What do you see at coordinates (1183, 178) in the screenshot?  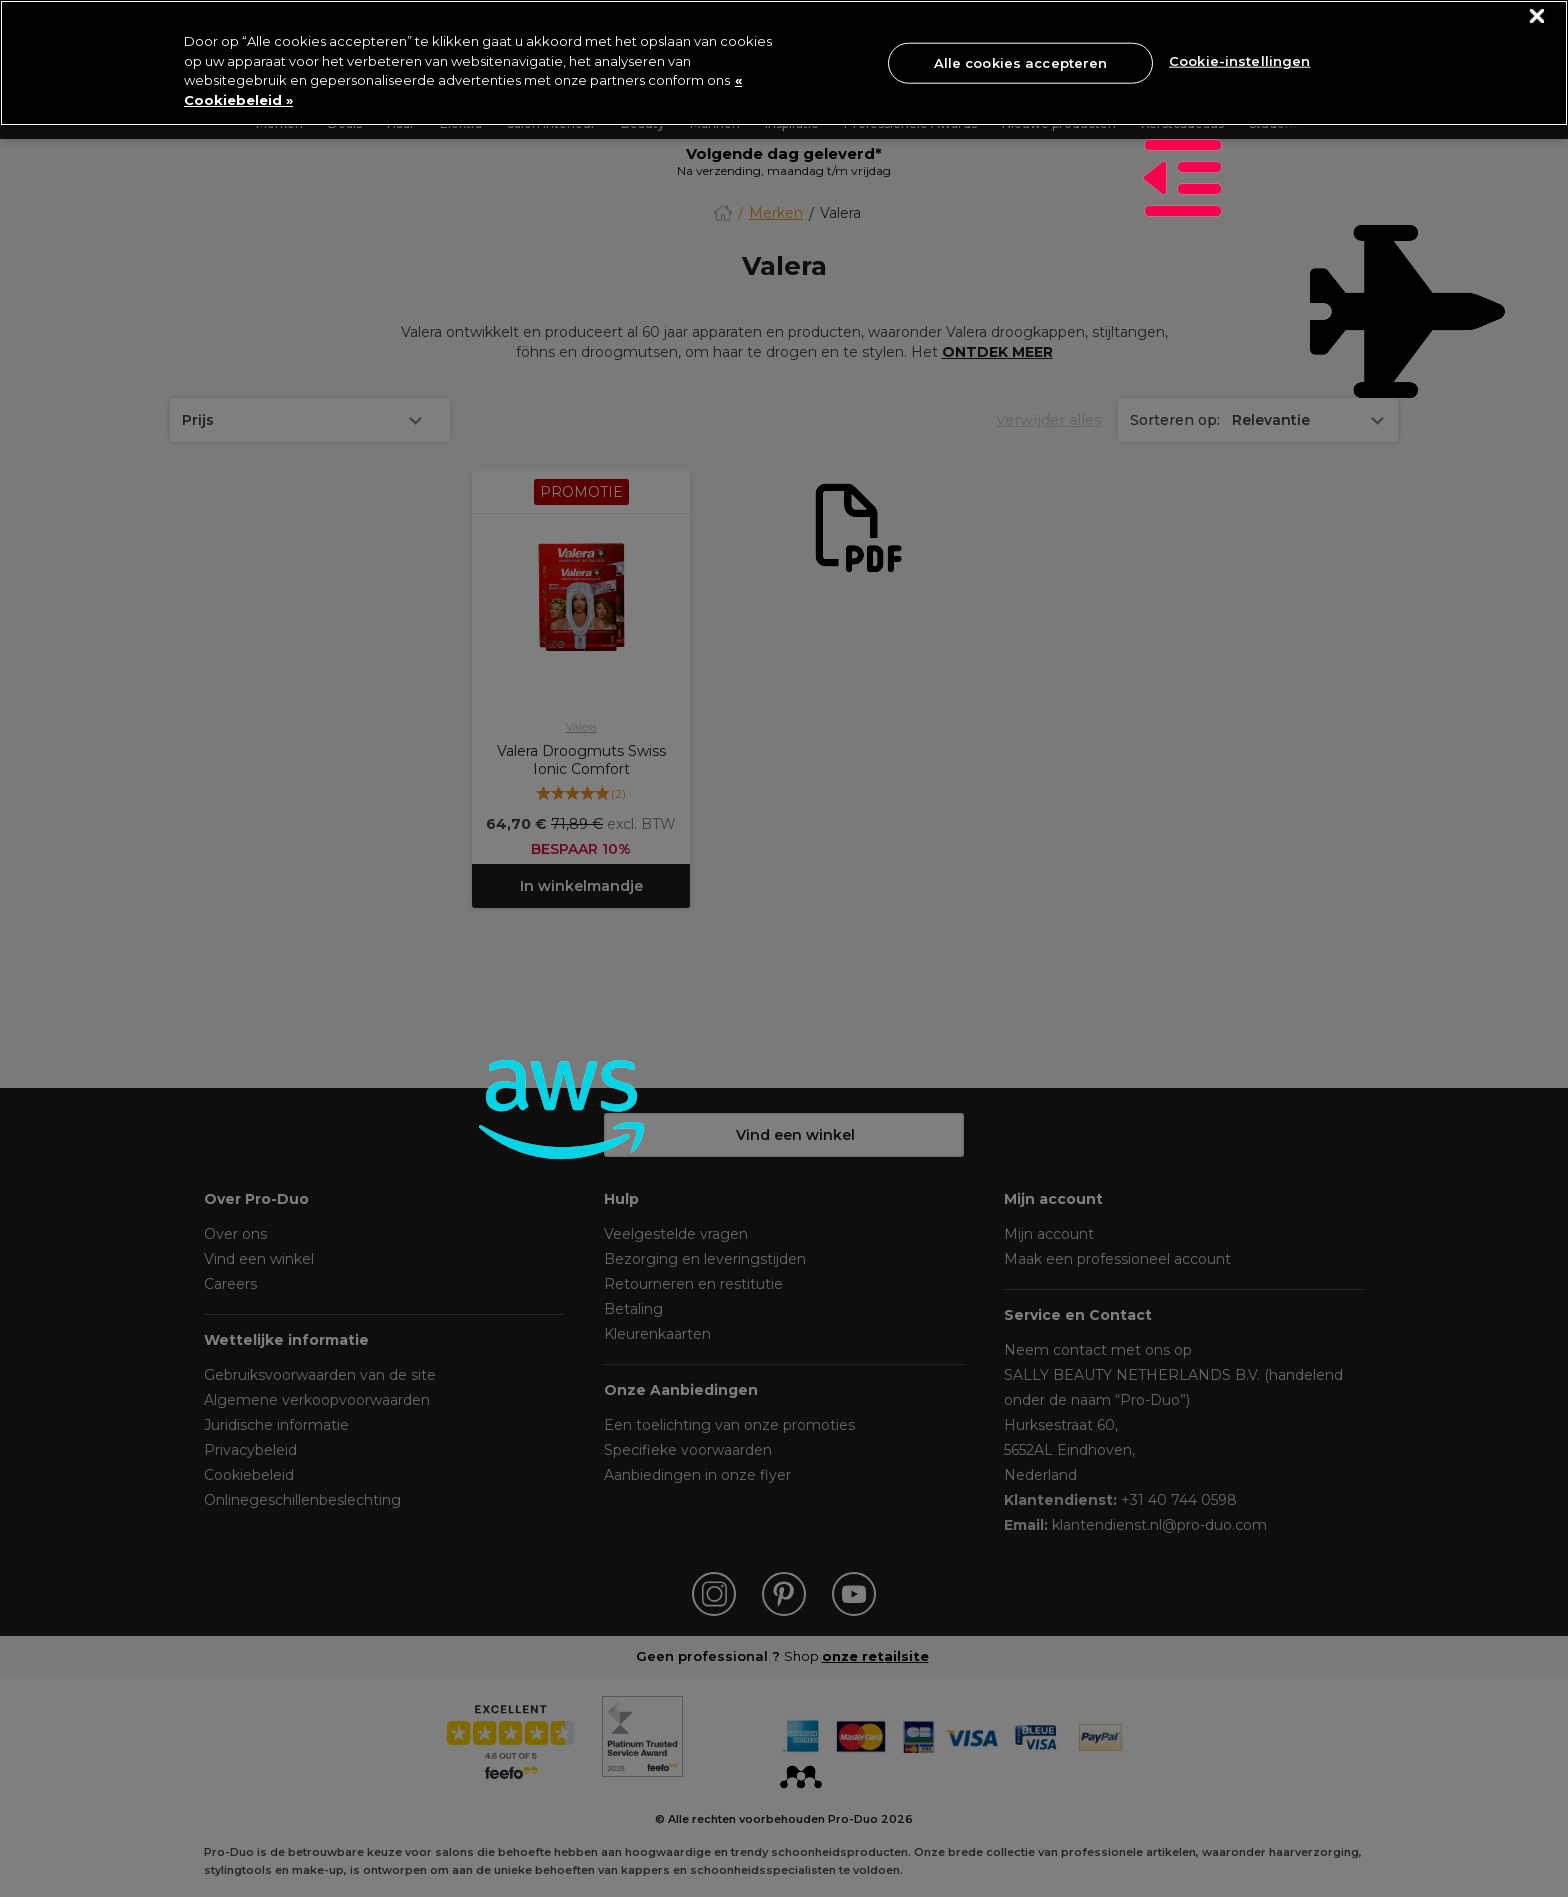 I see `decrease text indentation` at bounding box center [1183, 178].